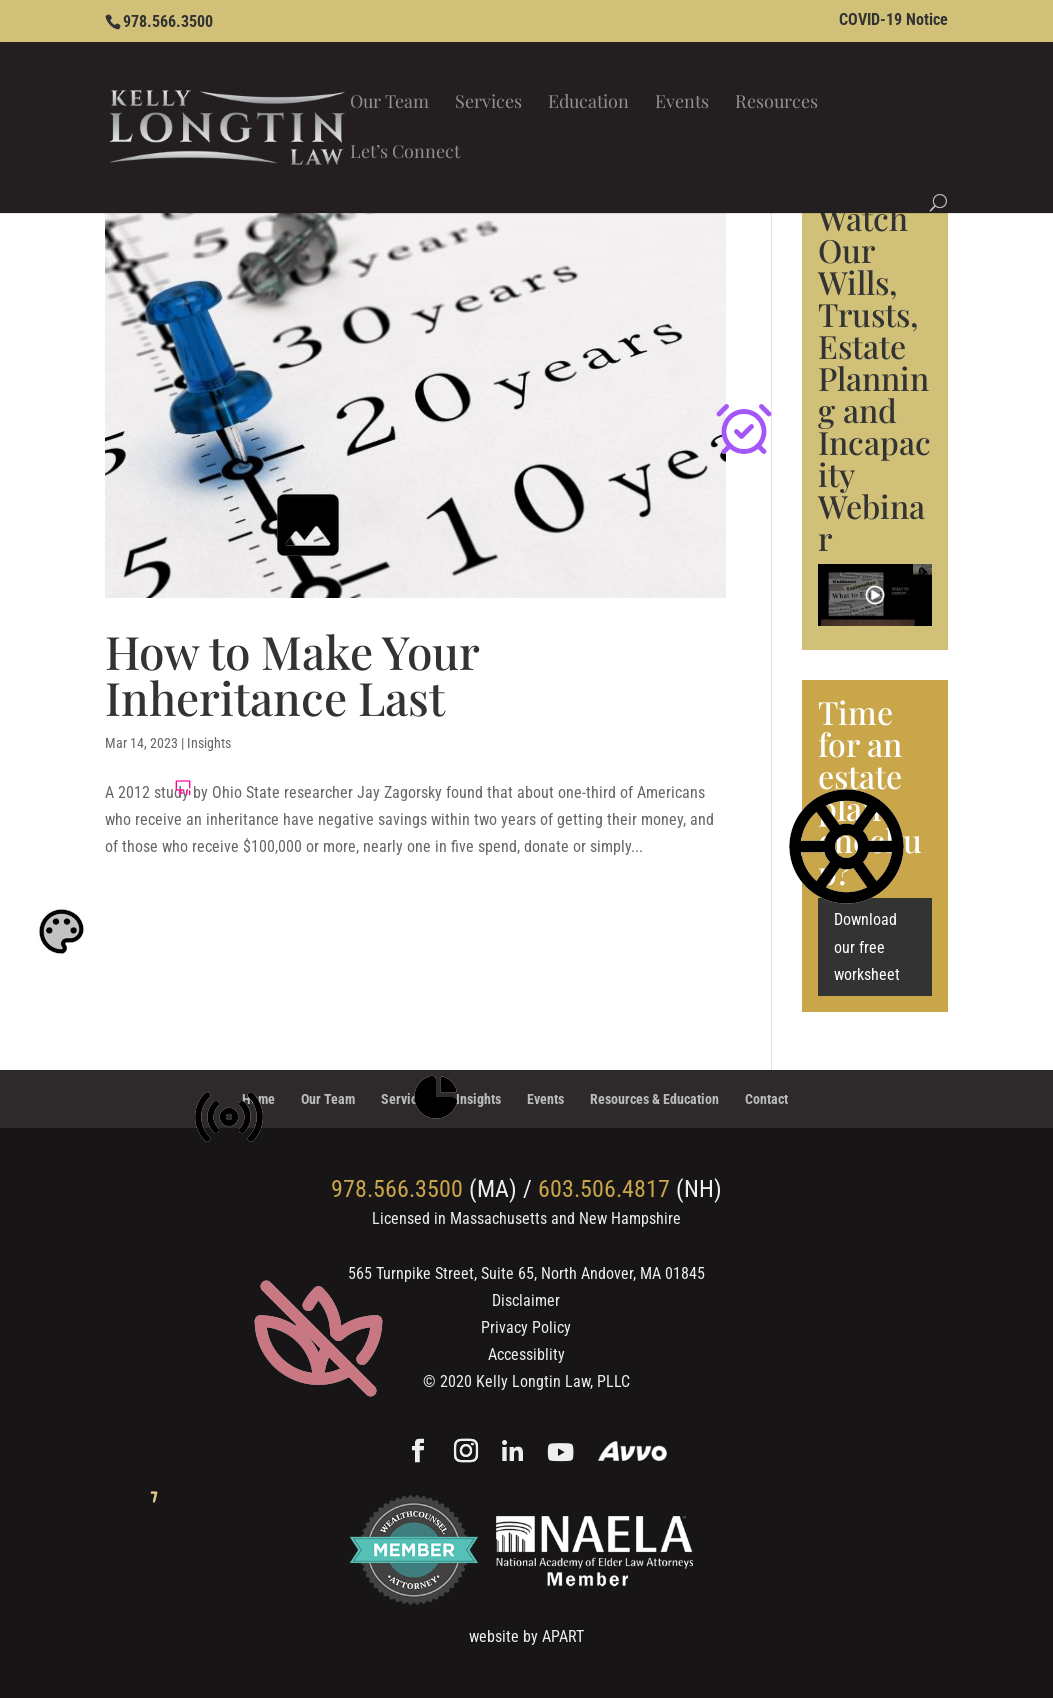 This screenshot has width=1053, height=1698. What do you see at coordinates (436, 1097) in the screenshot?
I see `view analytics or statistics` at bounding box center [436, 1097].